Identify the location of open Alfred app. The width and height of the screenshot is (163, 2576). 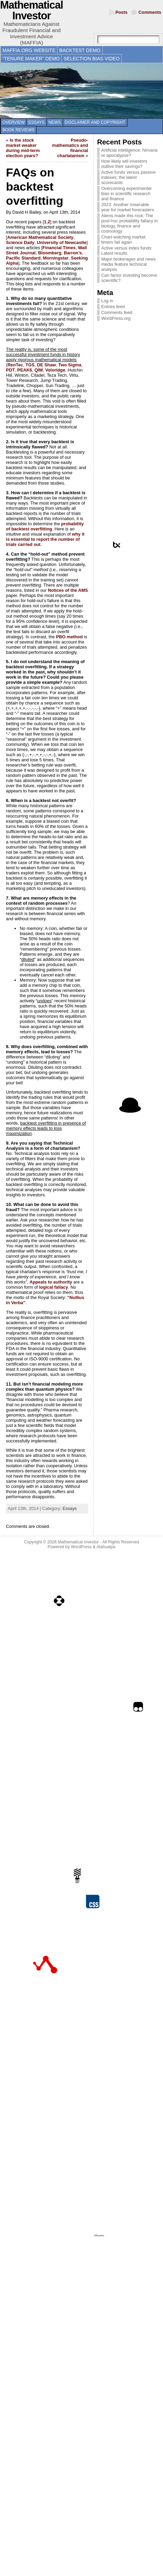
(130, 1105).